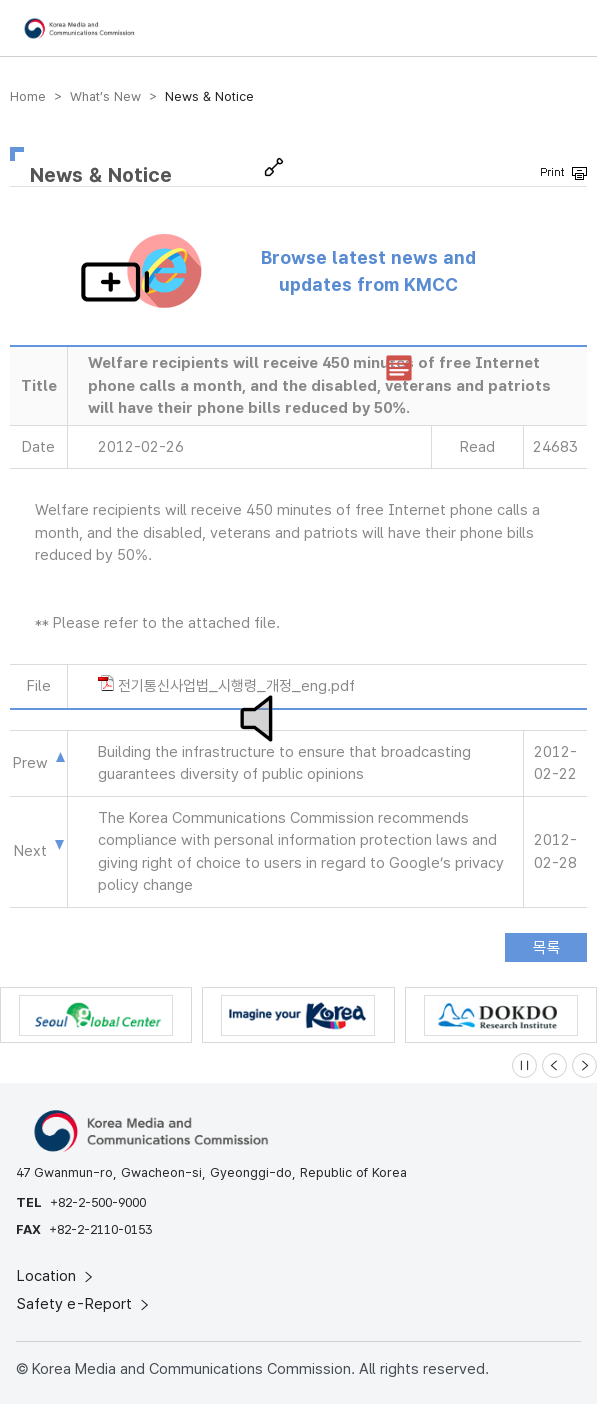  Describe the element at coordinates (114, 282) in the screenshot. I see `add or extend battery life` at that location.